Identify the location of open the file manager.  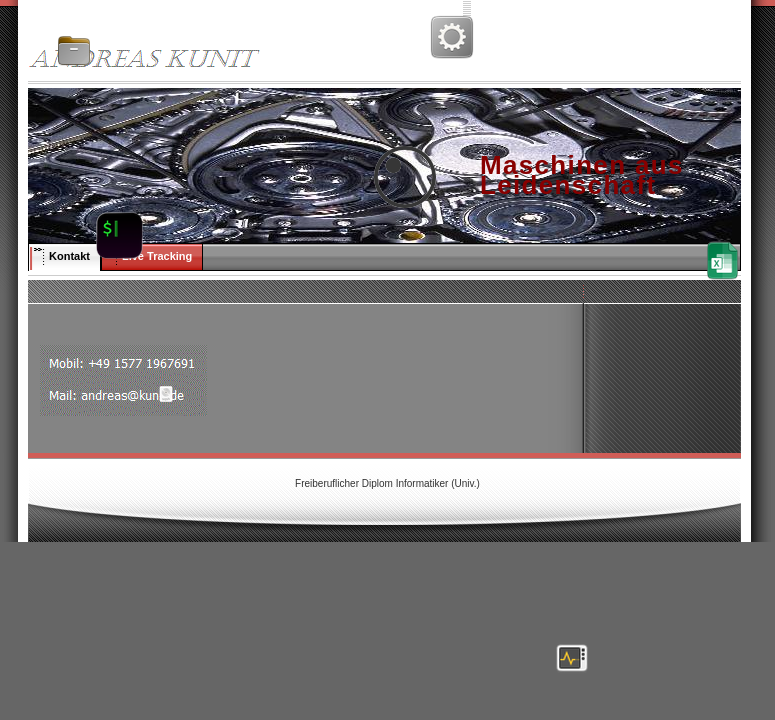
(74, 50).